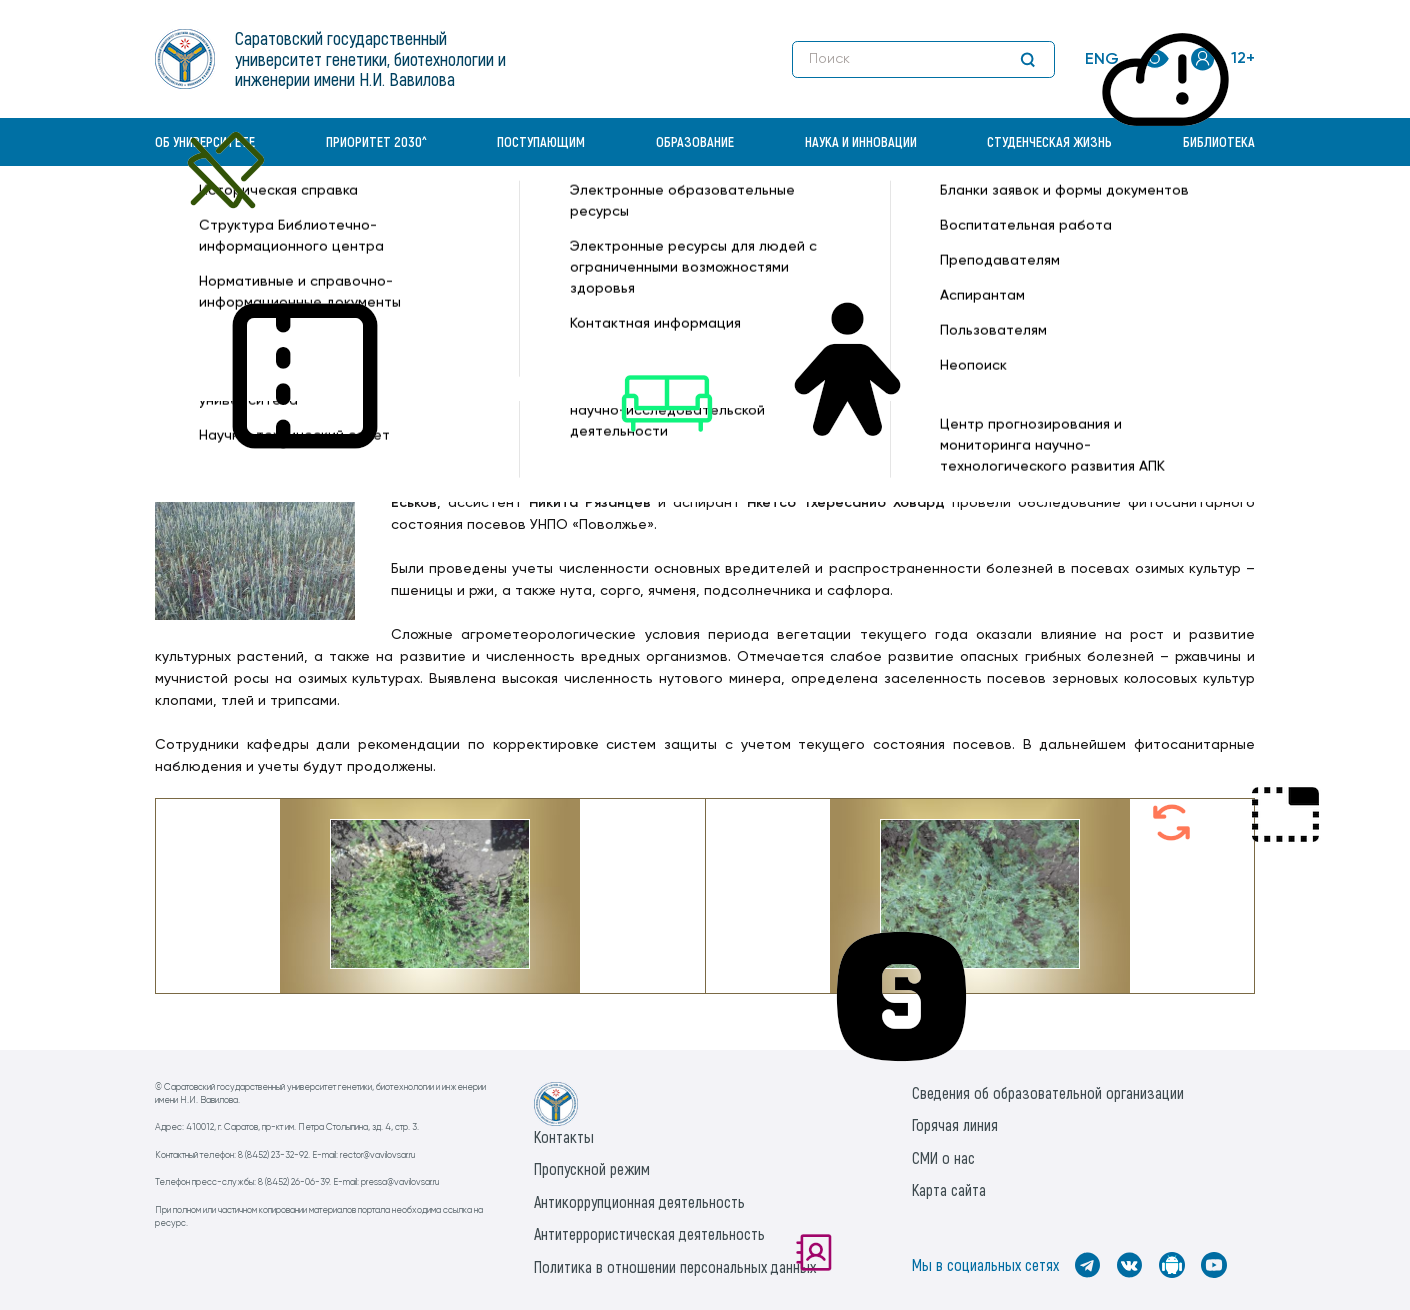  Describe the element at coordinates (901, 996) in the screenshot. I see `indicates a word or item starting with "S"` at that location.